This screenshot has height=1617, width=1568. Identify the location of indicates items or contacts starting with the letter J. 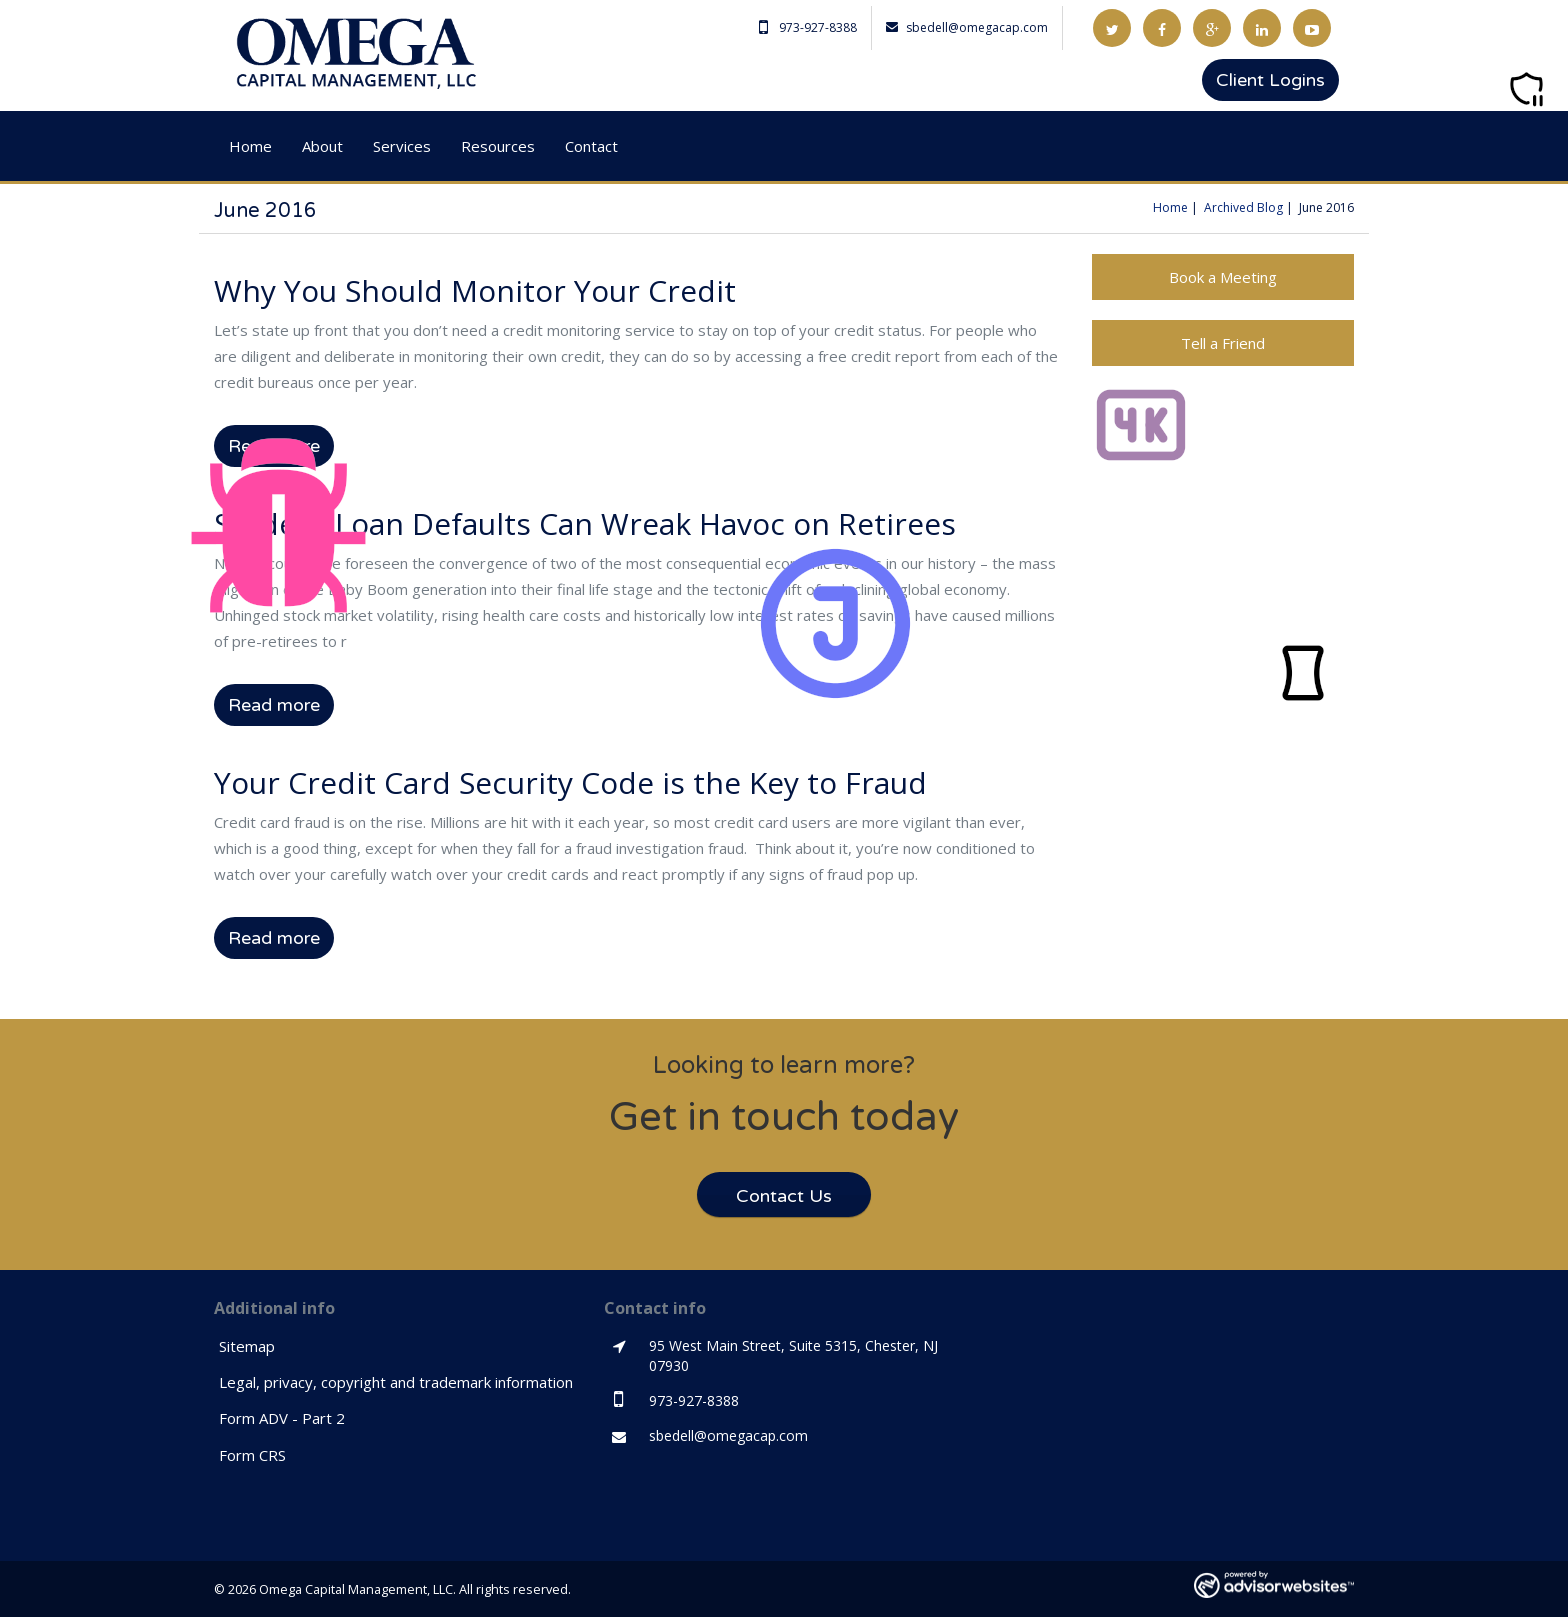
(835, 623).